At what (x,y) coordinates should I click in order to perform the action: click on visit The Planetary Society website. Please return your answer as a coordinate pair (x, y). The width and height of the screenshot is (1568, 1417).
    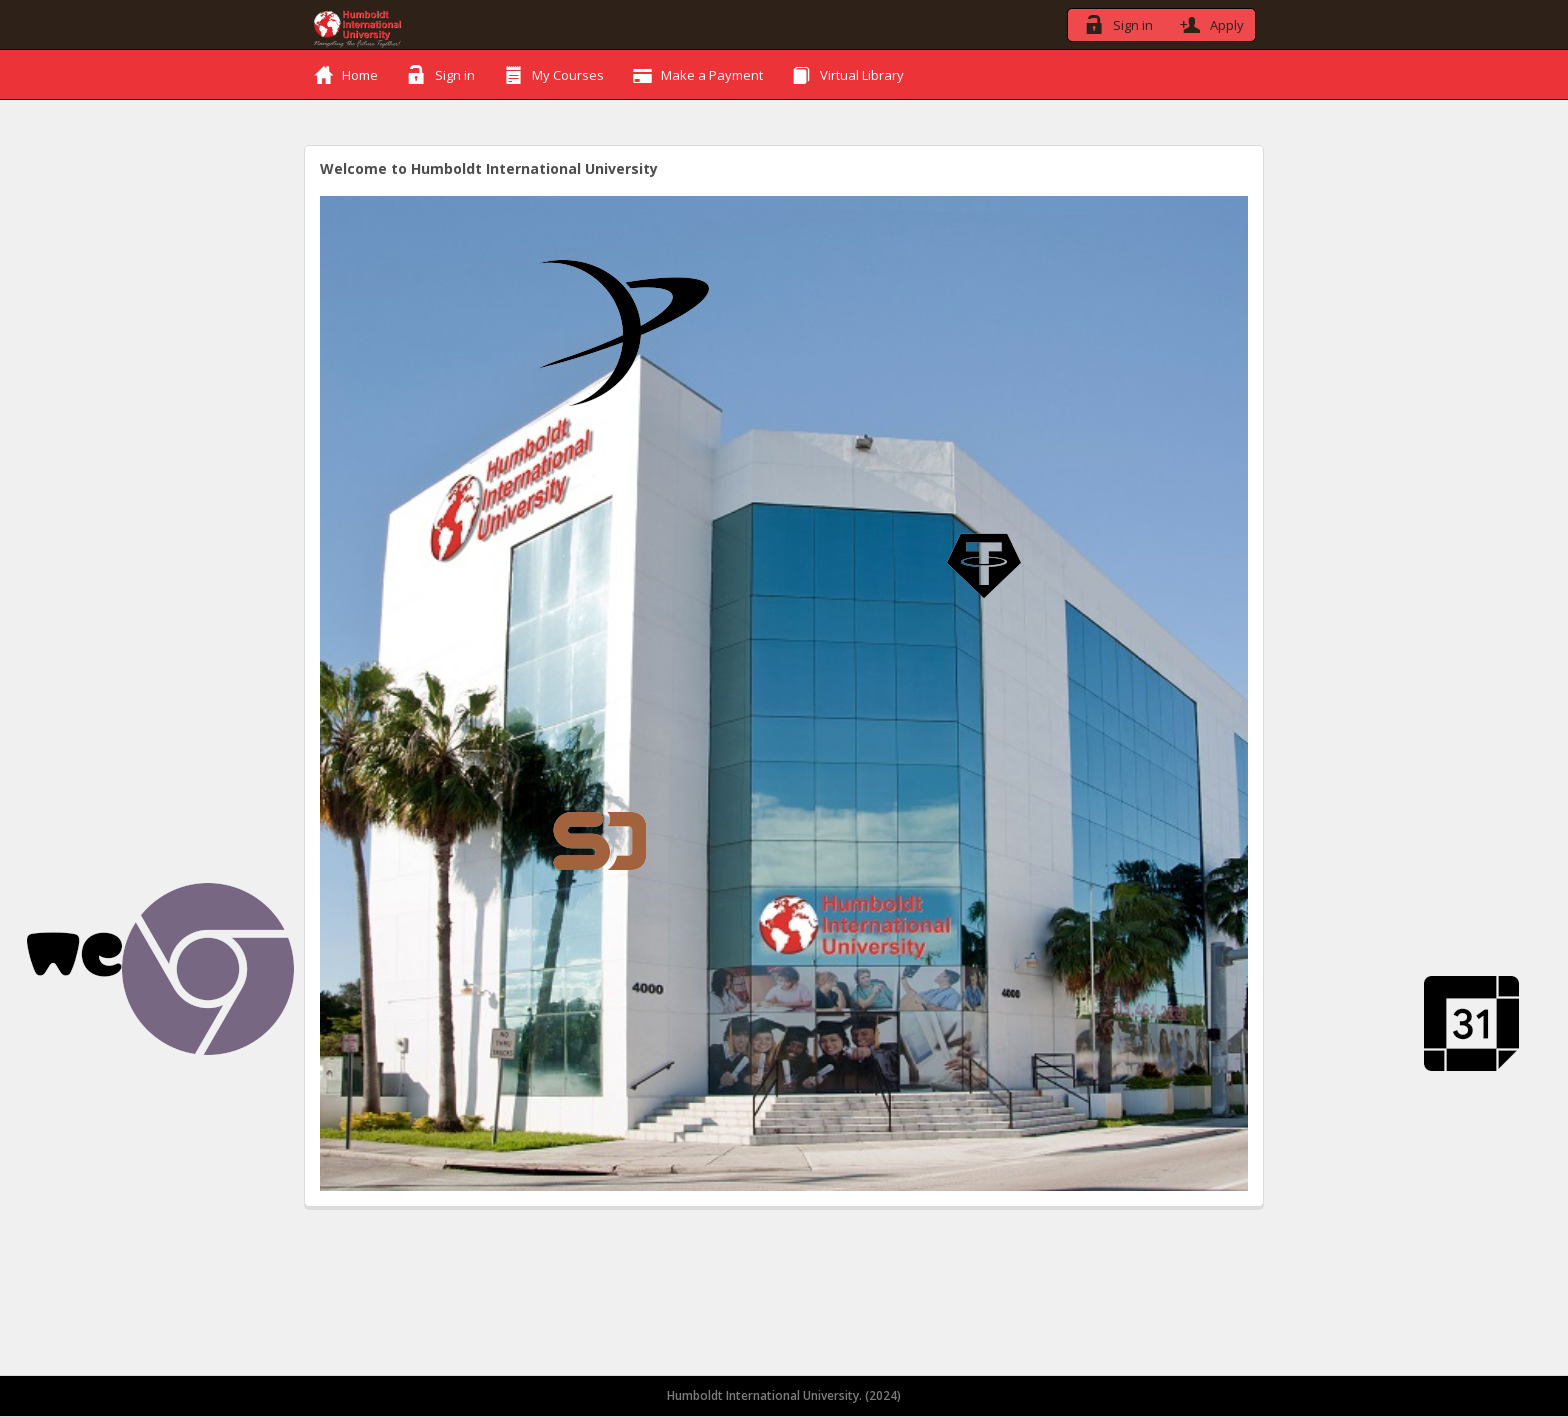
    Looking at the image, I should click on (623, 333).